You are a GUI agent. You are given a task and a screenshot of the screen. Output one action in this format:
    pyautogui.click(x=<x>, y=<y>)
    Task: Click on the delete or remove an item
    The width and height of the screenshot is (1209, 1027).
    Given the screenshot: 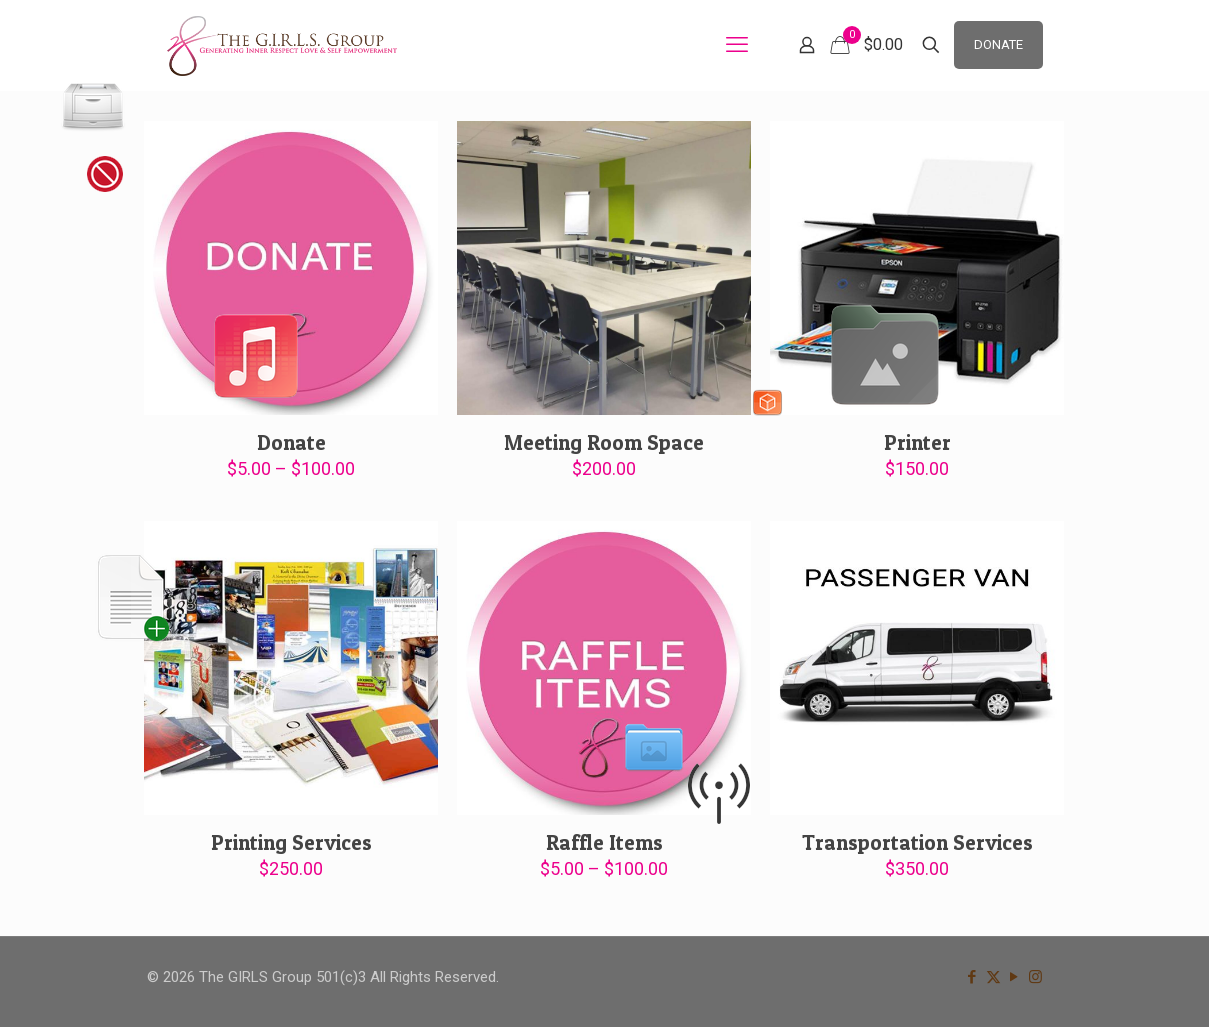 What is the action you would take?
    pyautogui.click(x=105, y=174)
    